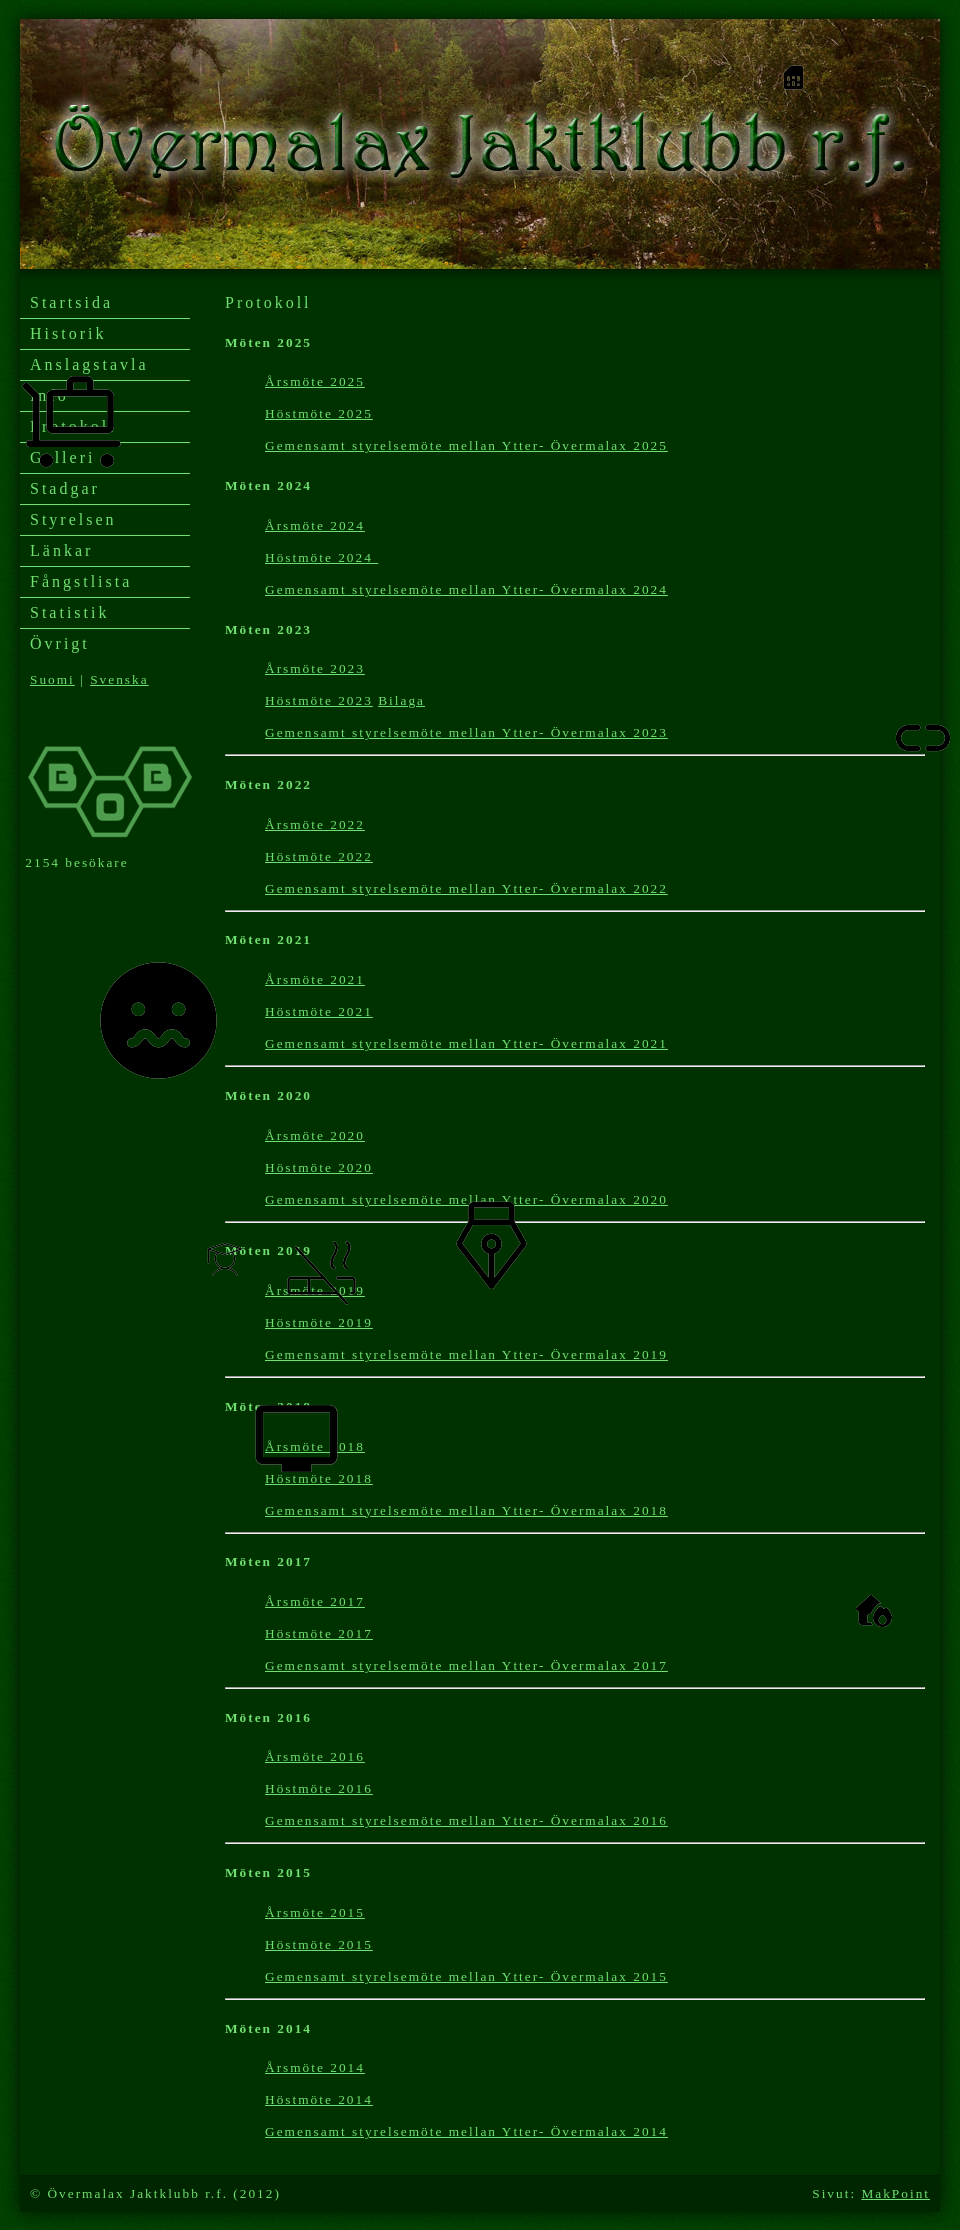  Describe the element at coordinates (158, 1020) in the screenshot. I see `indicates a nervous or anxious status` at that location.